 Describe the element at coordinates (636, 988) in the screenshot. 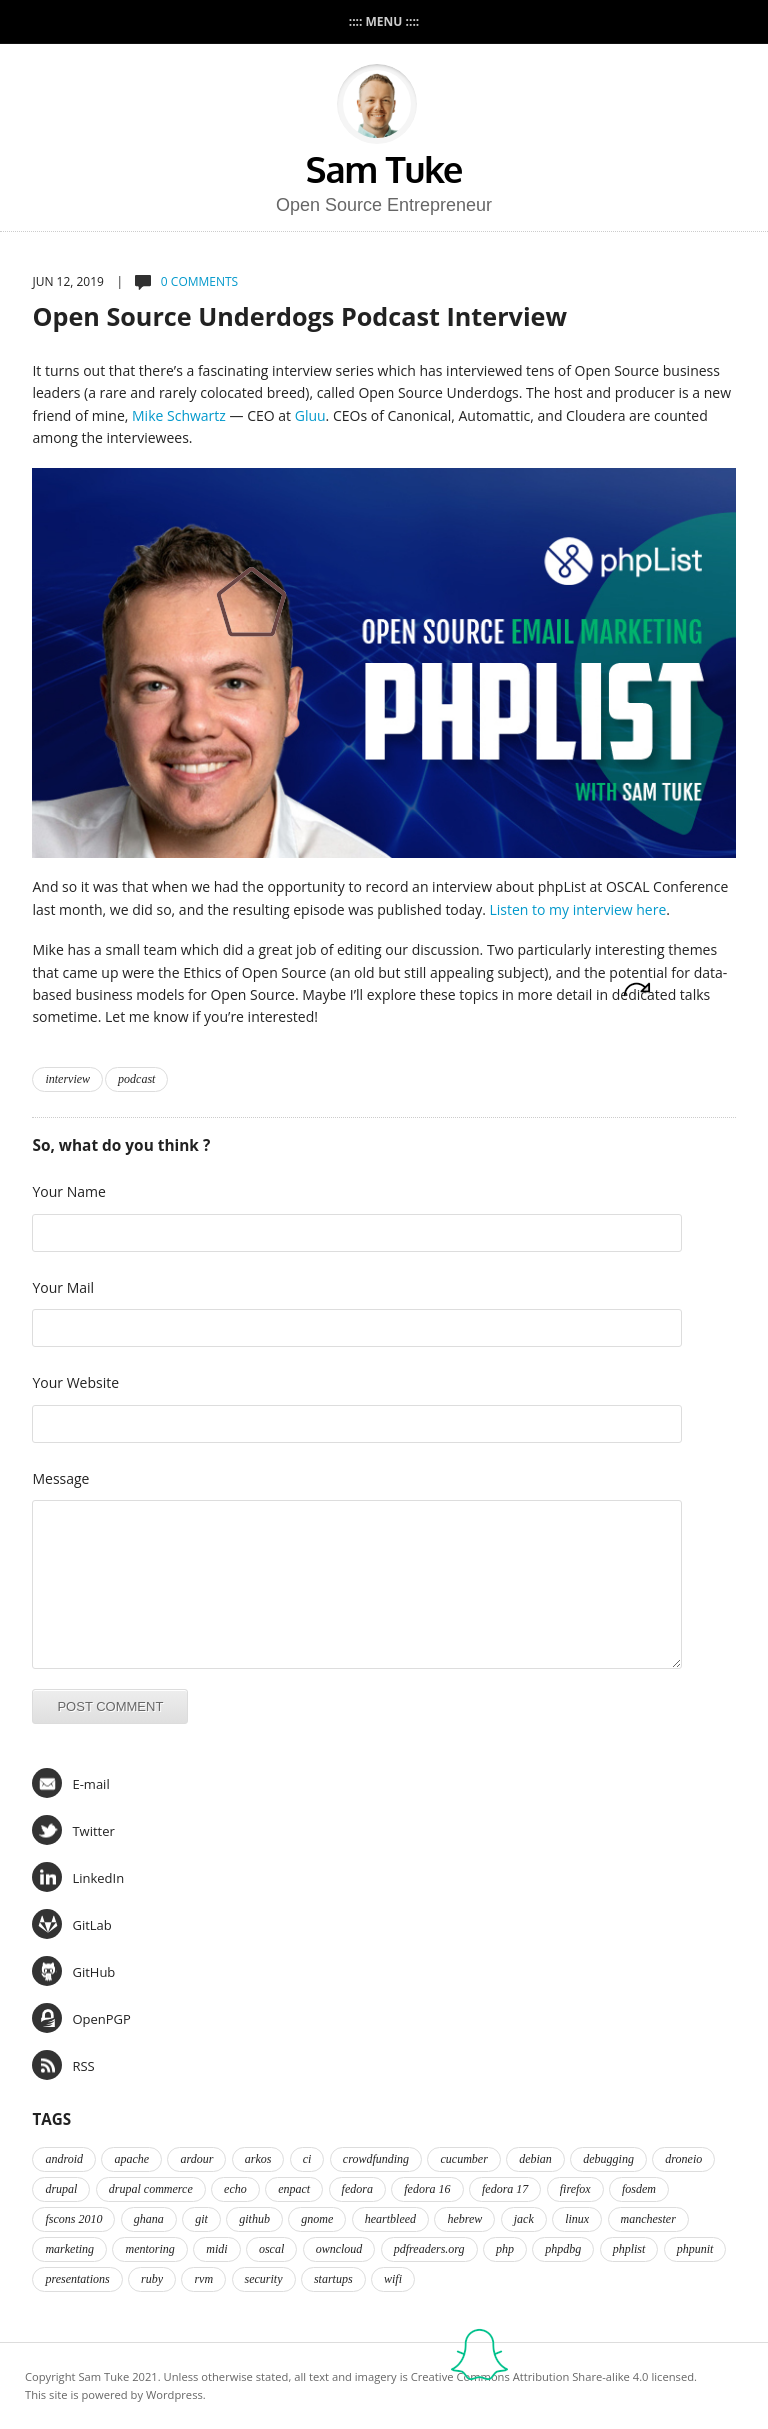

I see `redo an action` at that location.